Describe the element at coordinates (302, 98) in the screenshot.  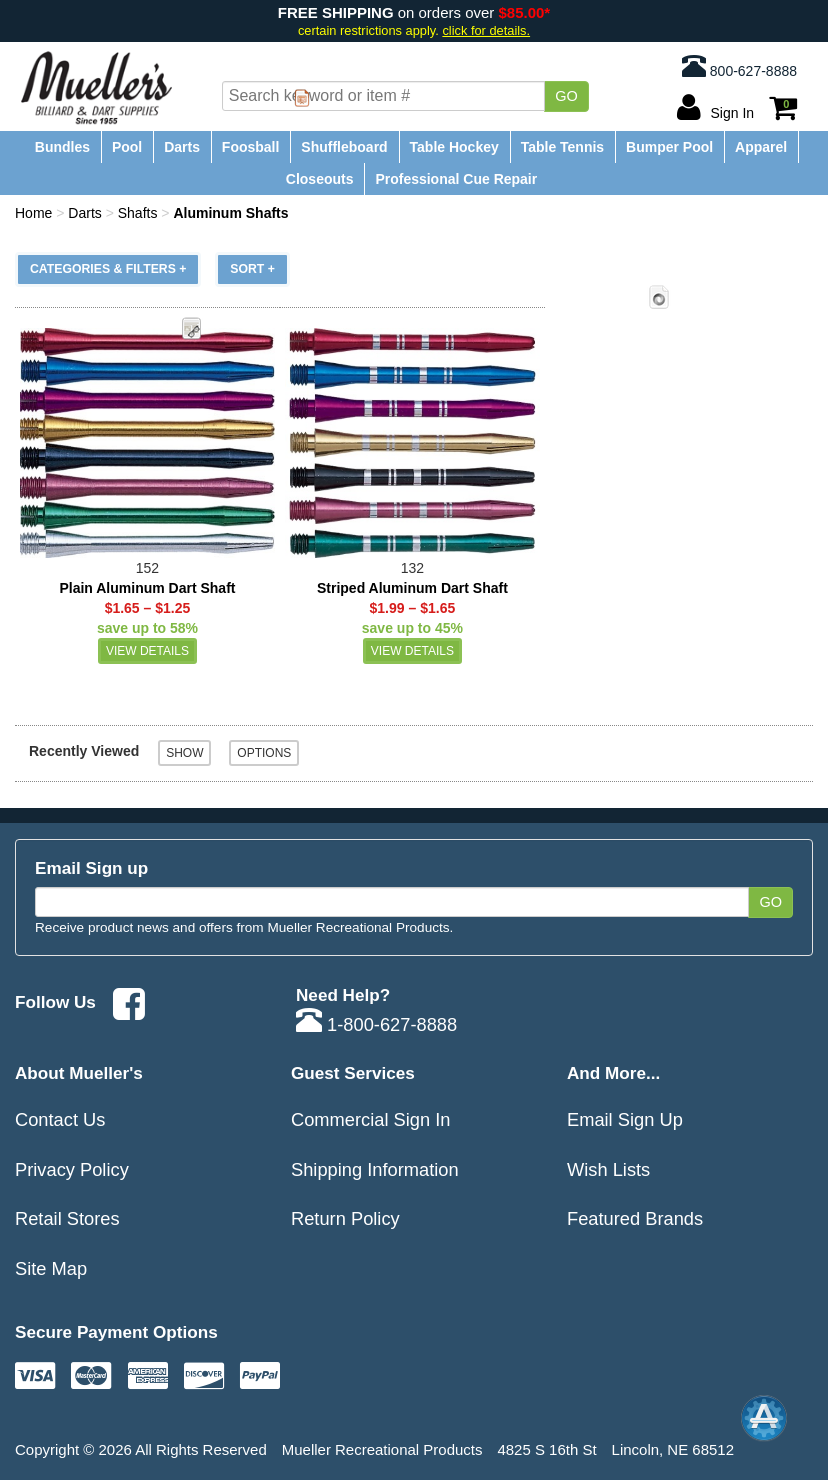
I see `open a presentation template file` at that location.